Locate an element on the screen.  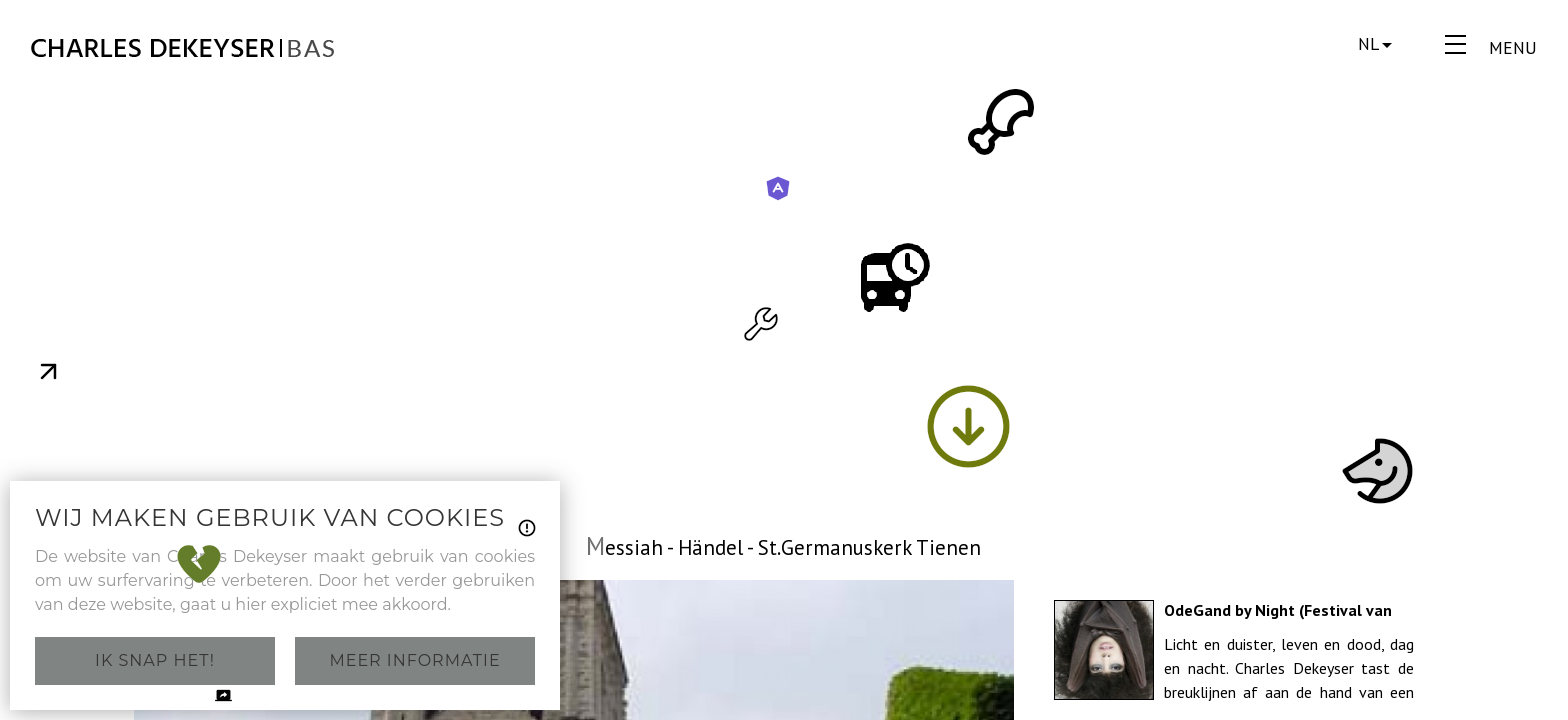
view bus departure times is located at coordinates (895, 277).